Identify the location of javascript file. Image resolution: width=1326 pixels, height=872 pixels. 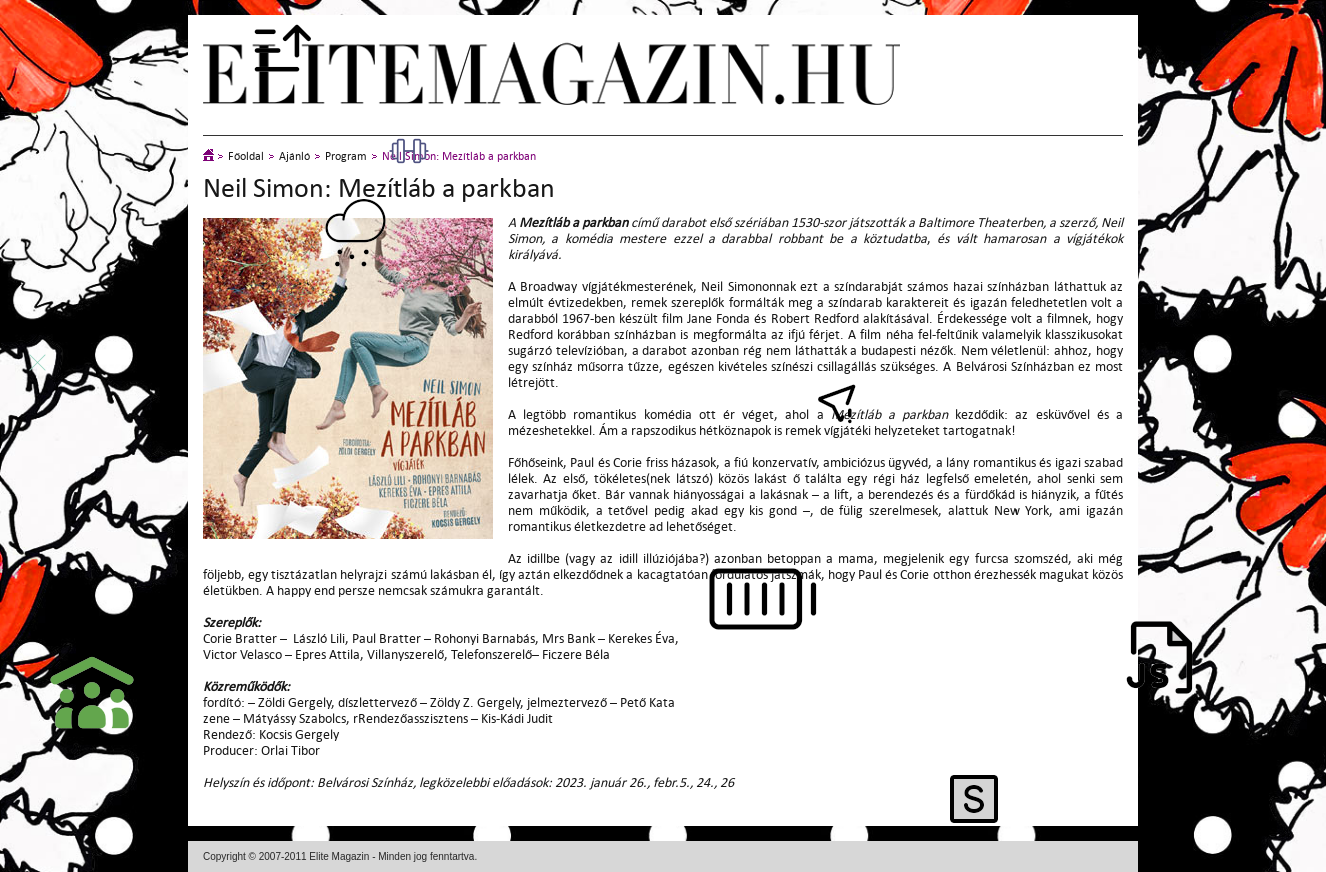
(1161, 657).